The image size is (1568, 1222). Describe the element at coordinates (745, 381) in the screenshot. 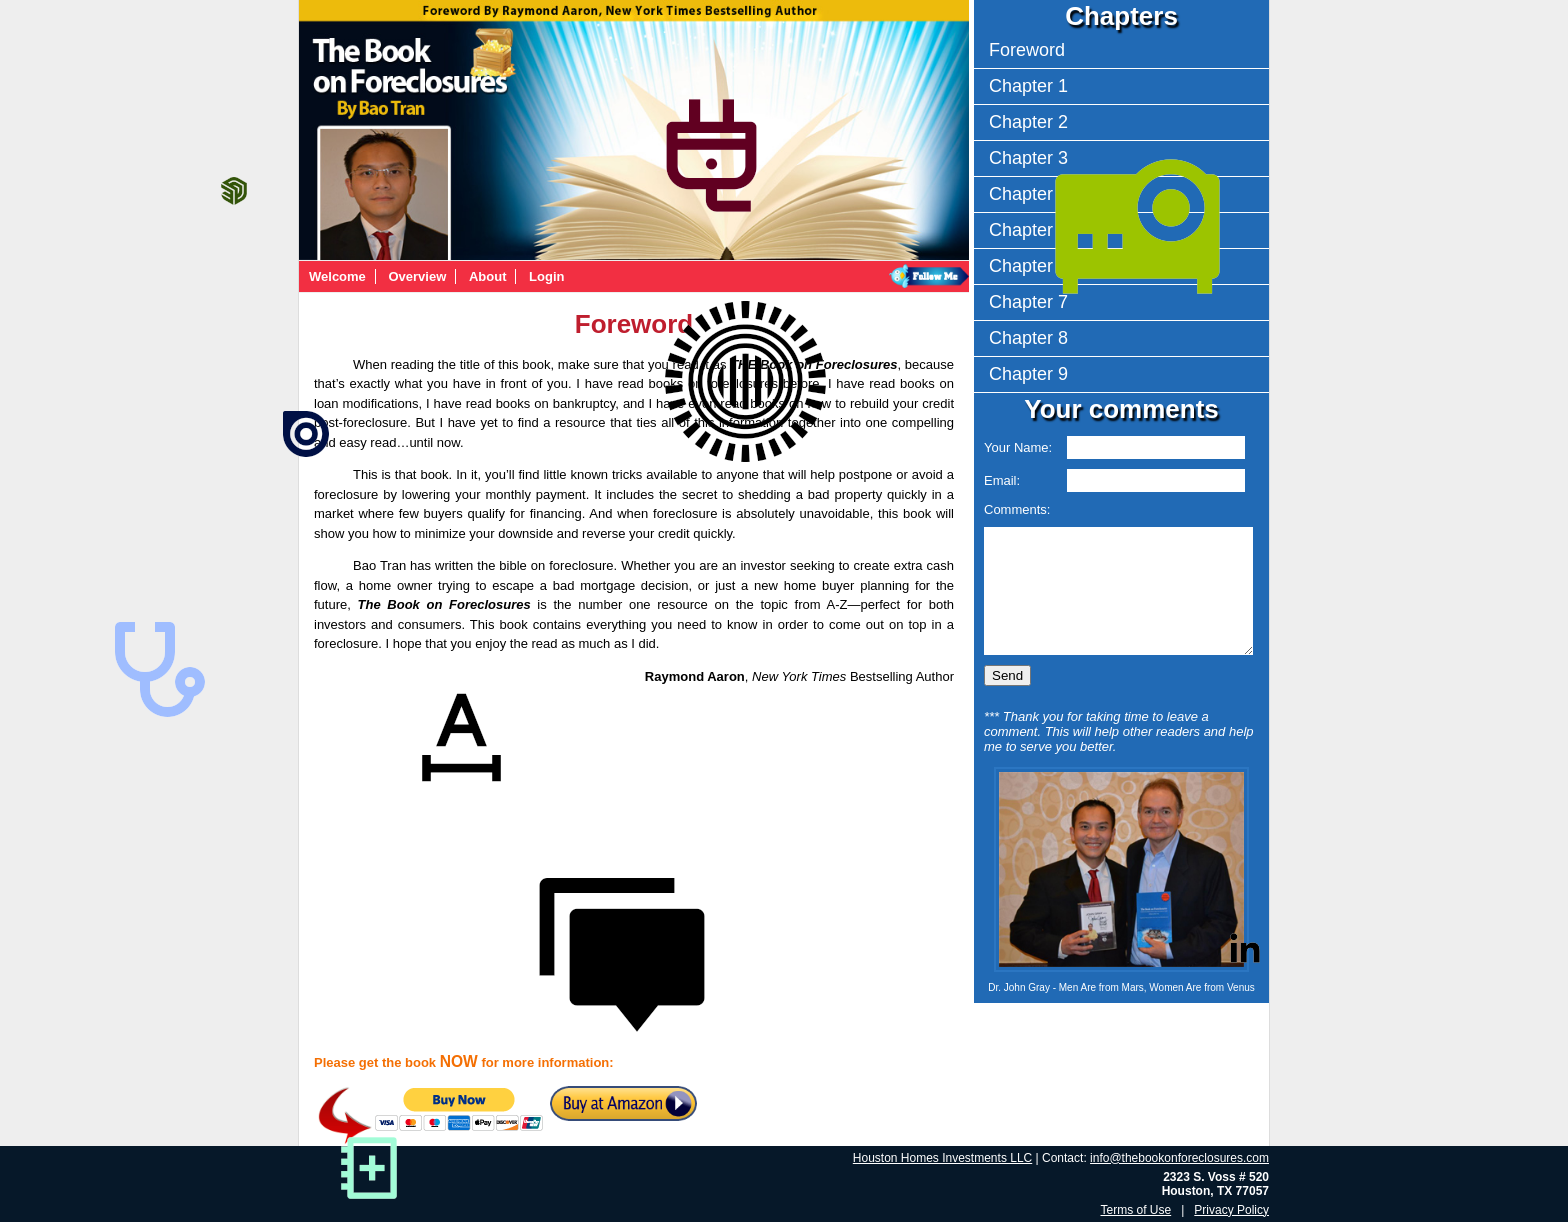

I see `open prezi presentation software` at that location.